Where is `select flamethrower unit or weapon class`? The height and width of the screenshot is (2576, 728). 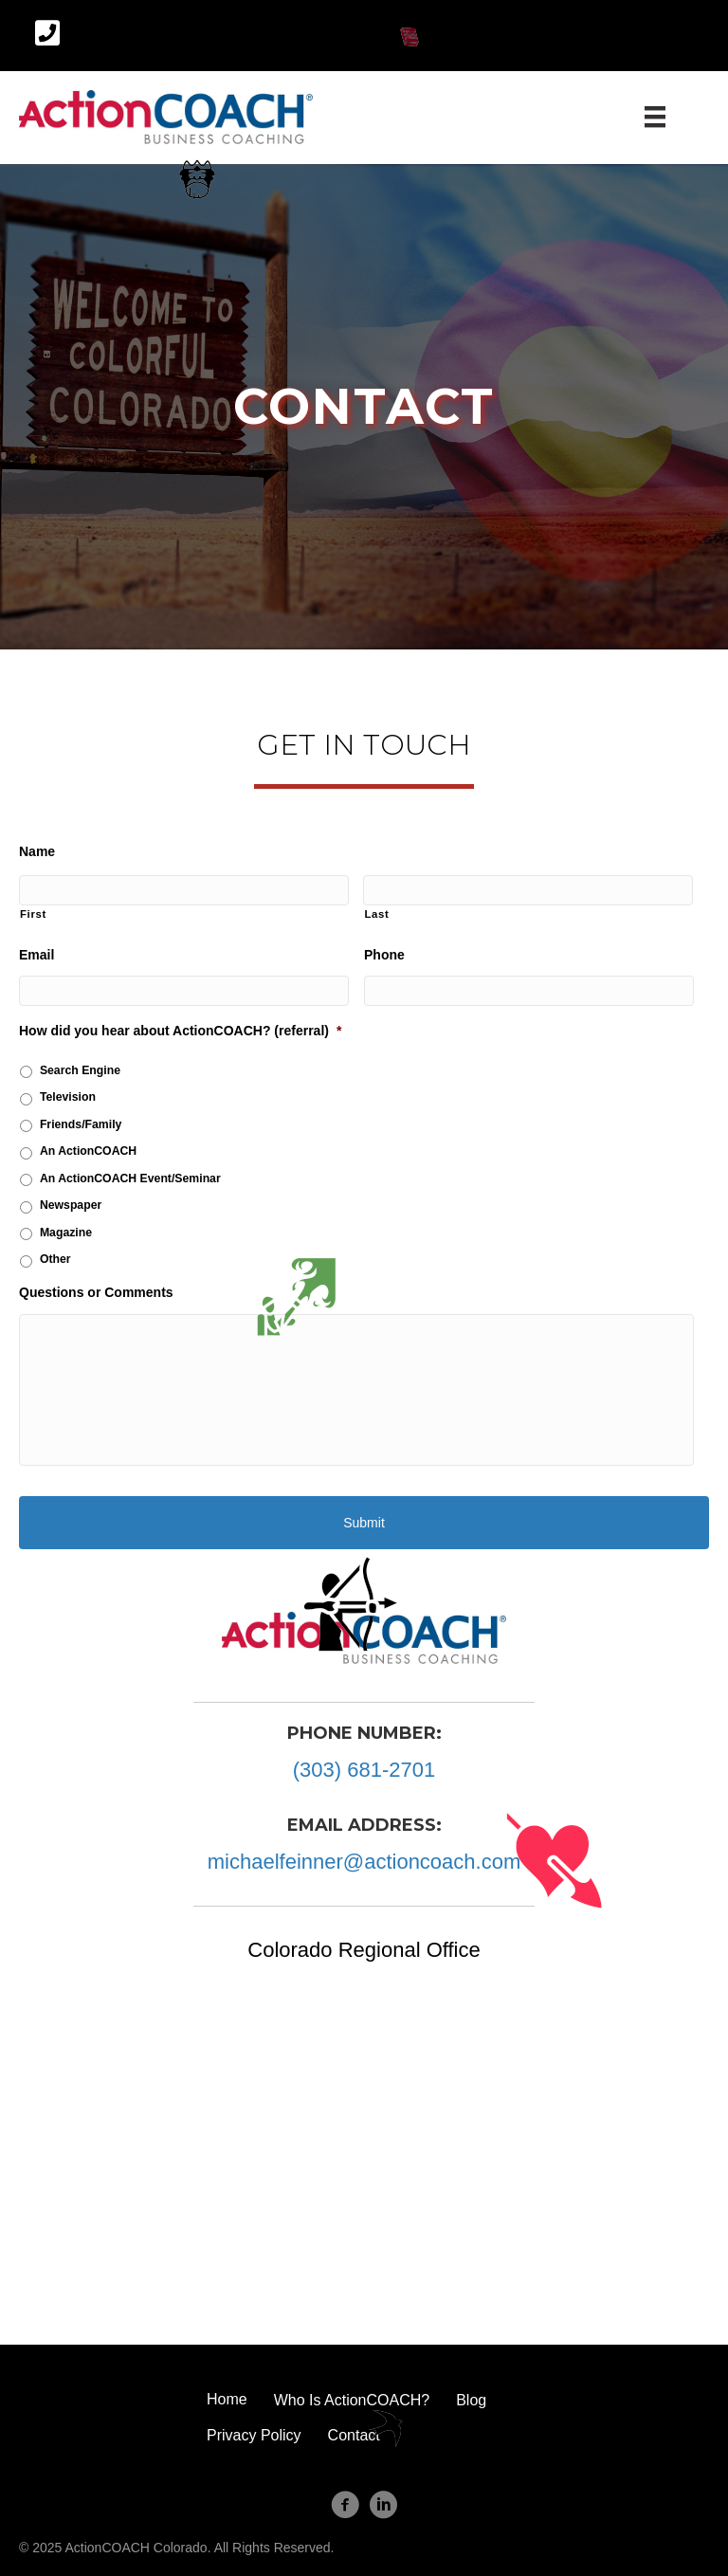
select flamethrower unit or weapon class is located at coordinates (297, 1297).